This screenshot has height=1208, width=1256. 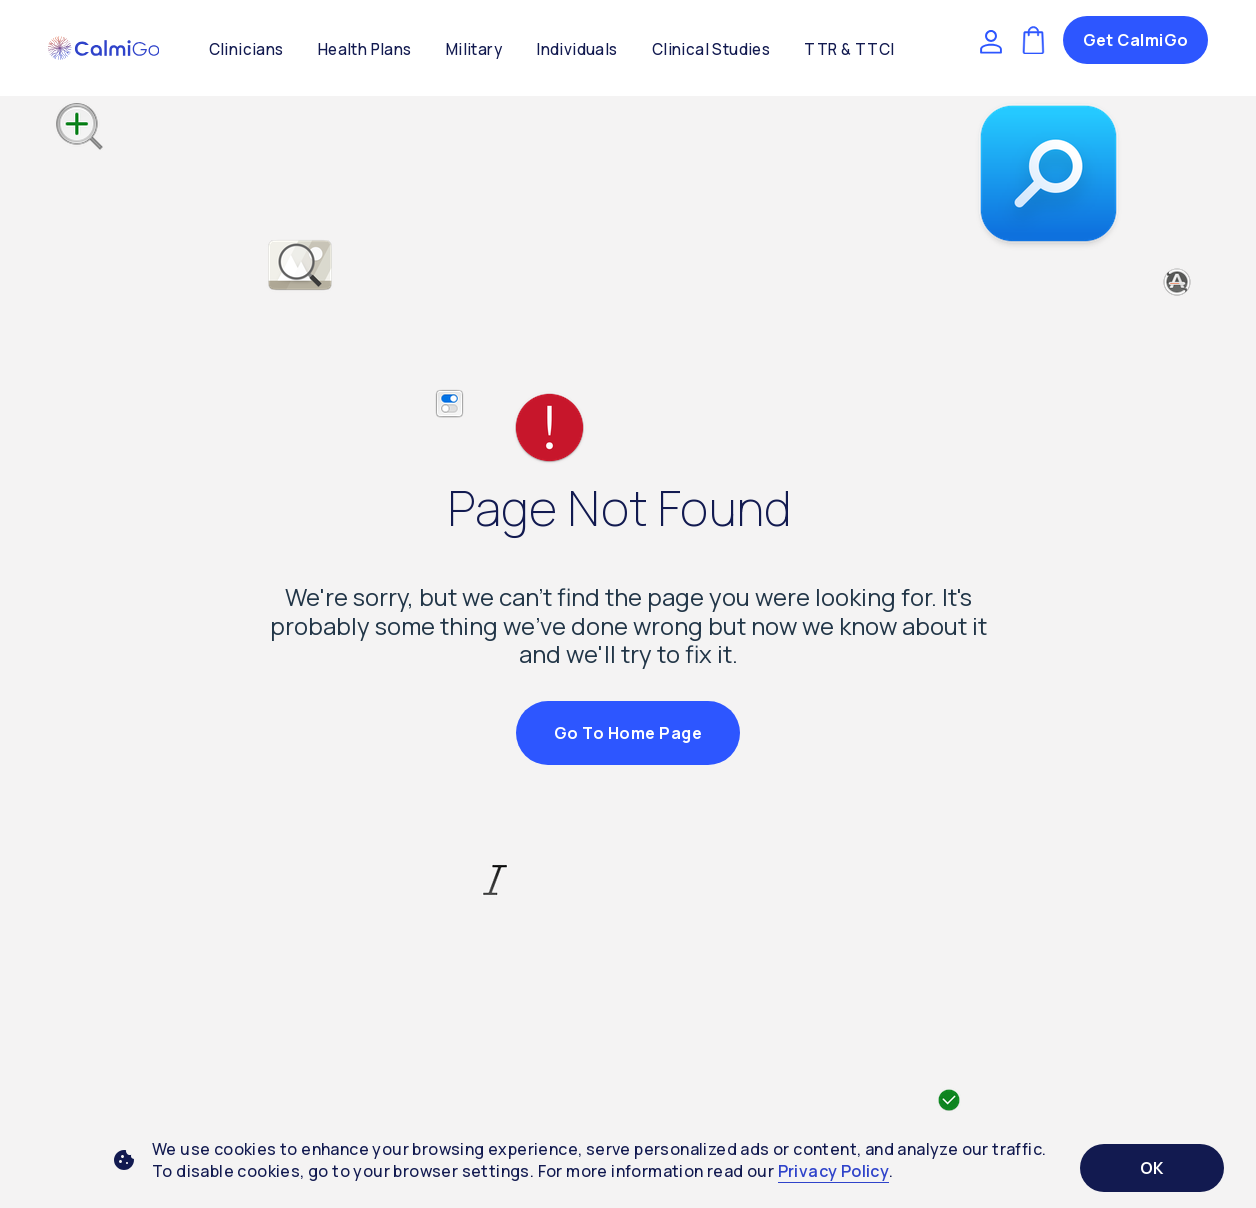 I want to click on indicates file has been successfully synced and shared, so click(x=949, y=1100).